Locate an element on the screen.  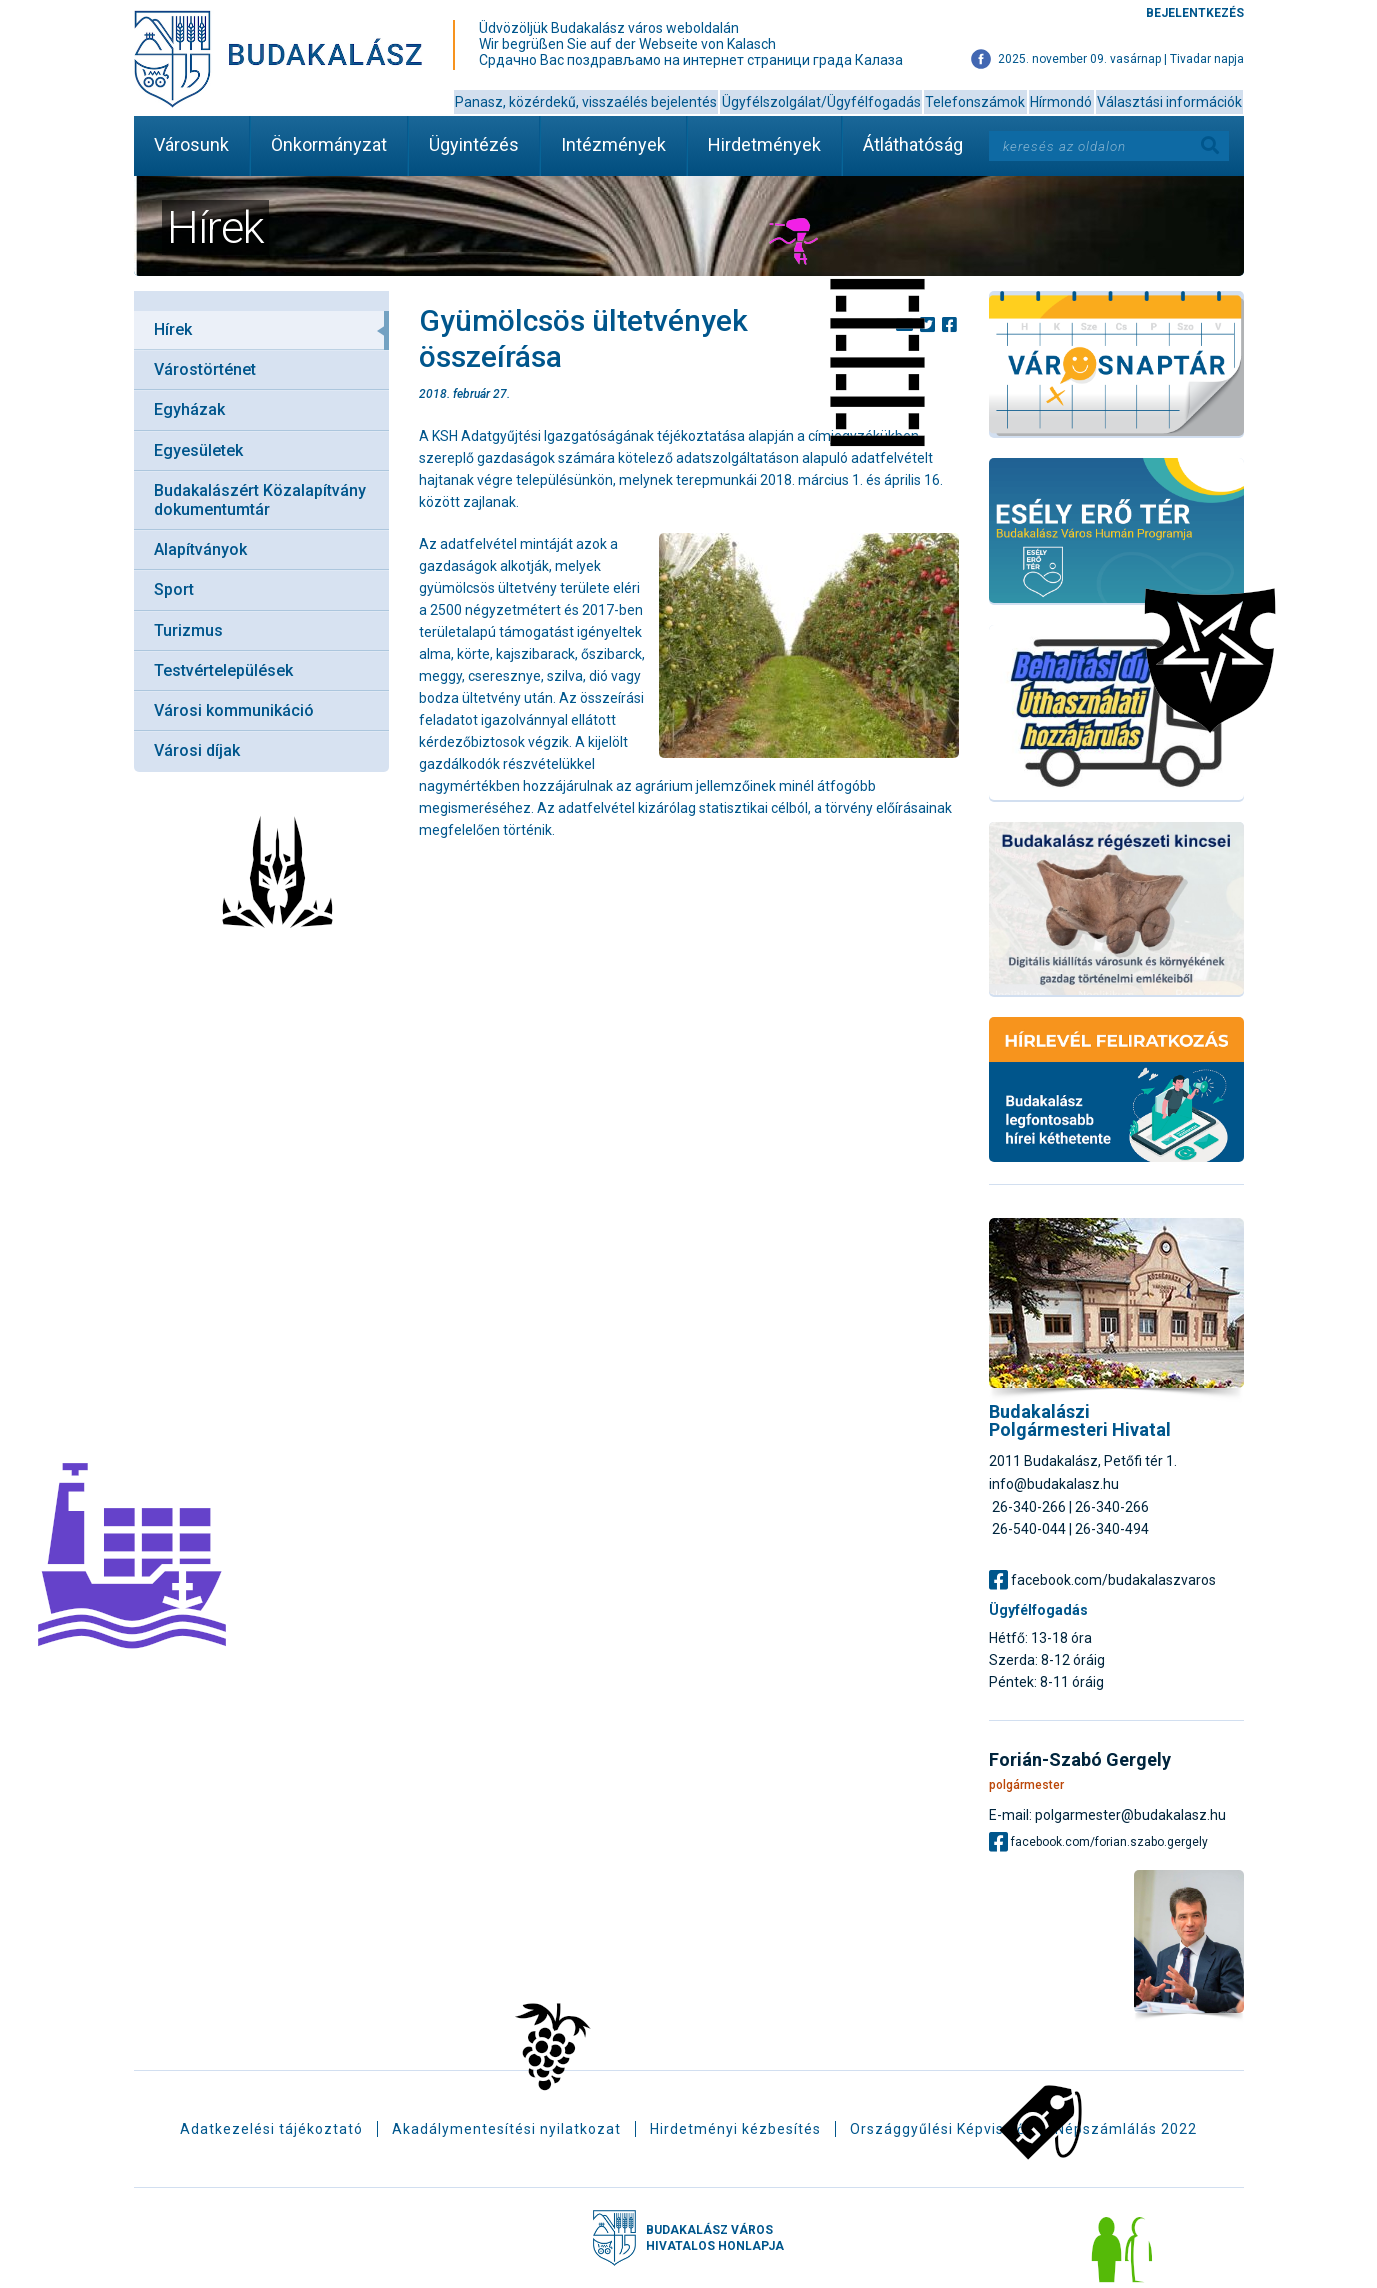
view shipping or freight status is located at coordinates (132, 1555).